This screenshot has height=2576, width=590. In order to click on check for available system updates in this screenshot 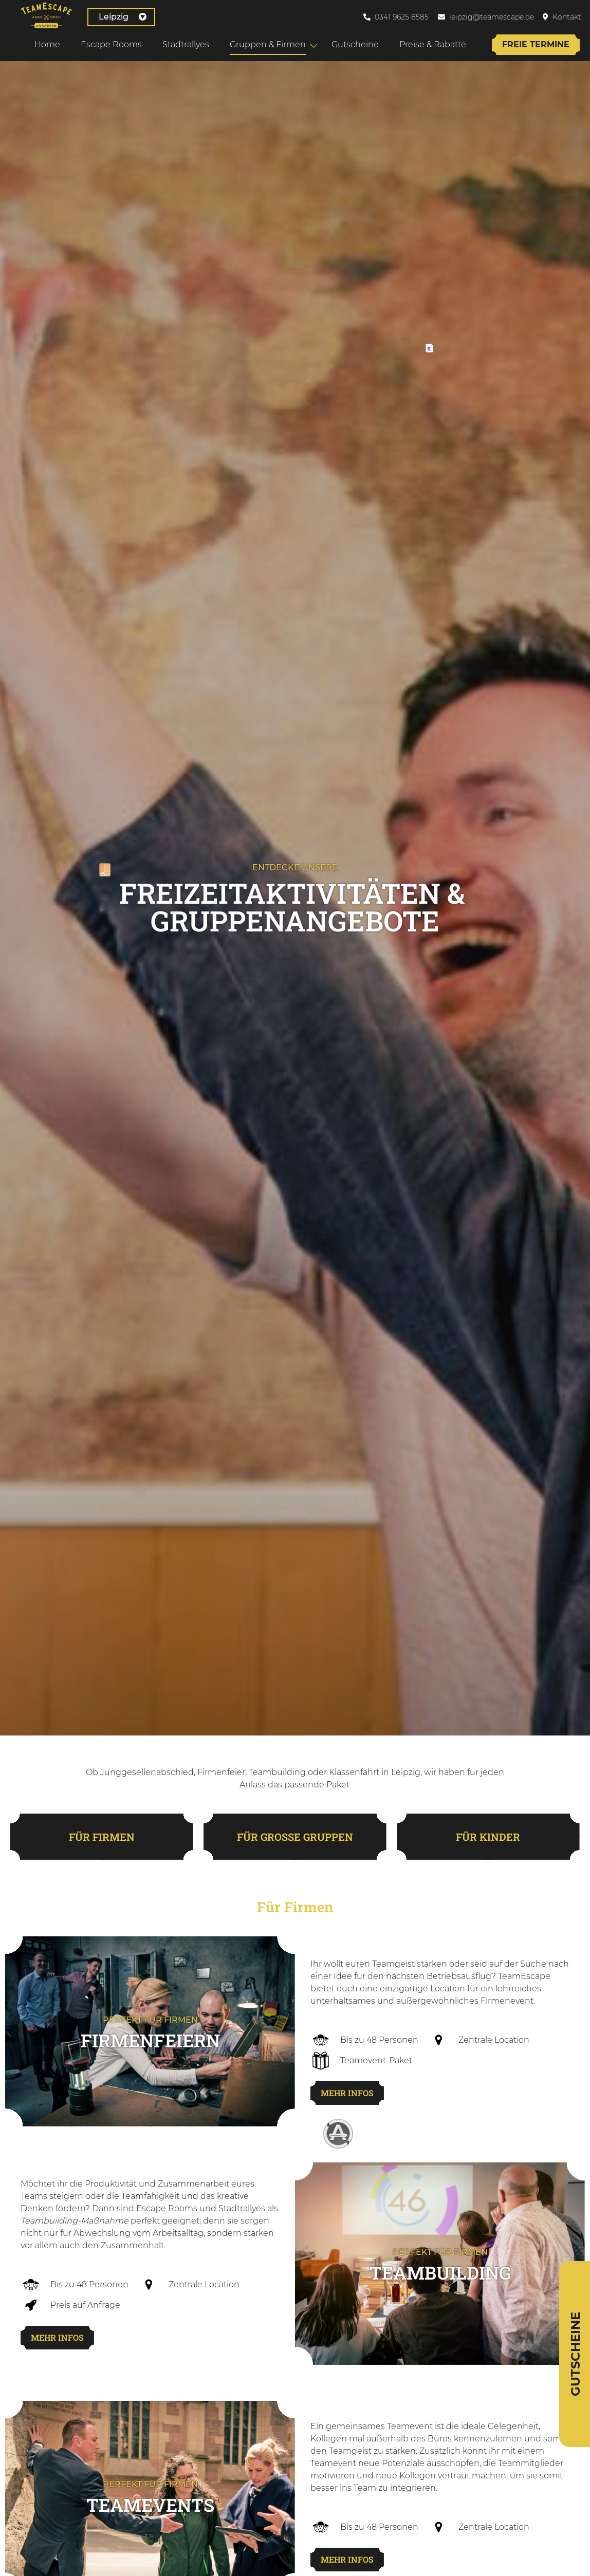, I will do `click(338, 2134)`.